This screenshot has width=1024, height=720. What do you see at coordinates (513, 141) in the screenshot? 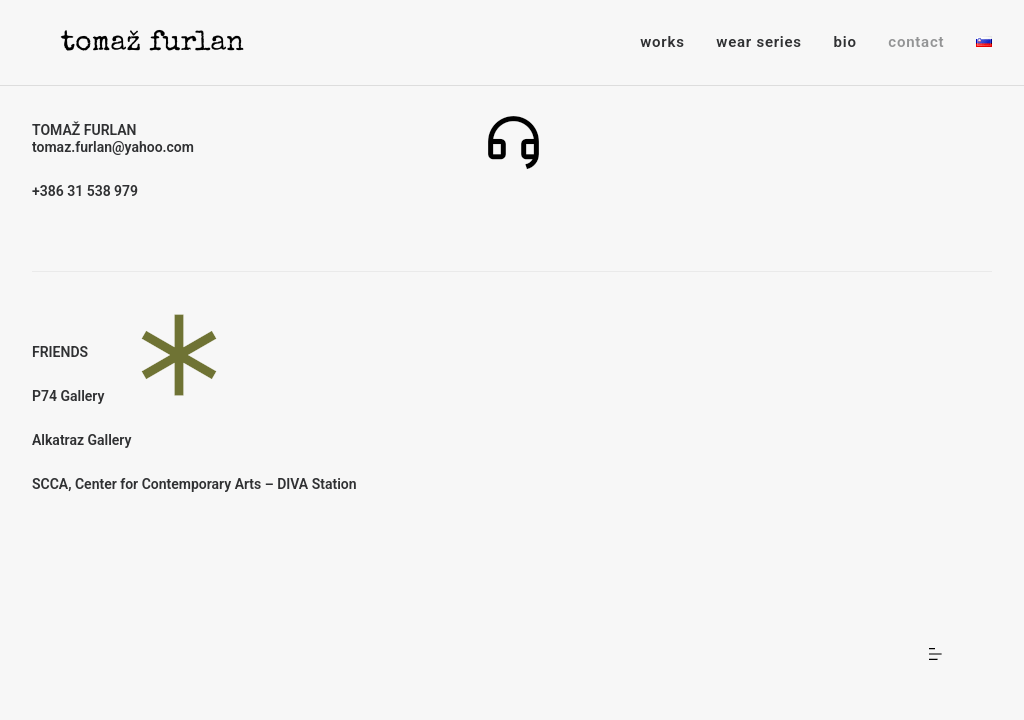
I see `contact customer support` at bounding box center [513, 141].